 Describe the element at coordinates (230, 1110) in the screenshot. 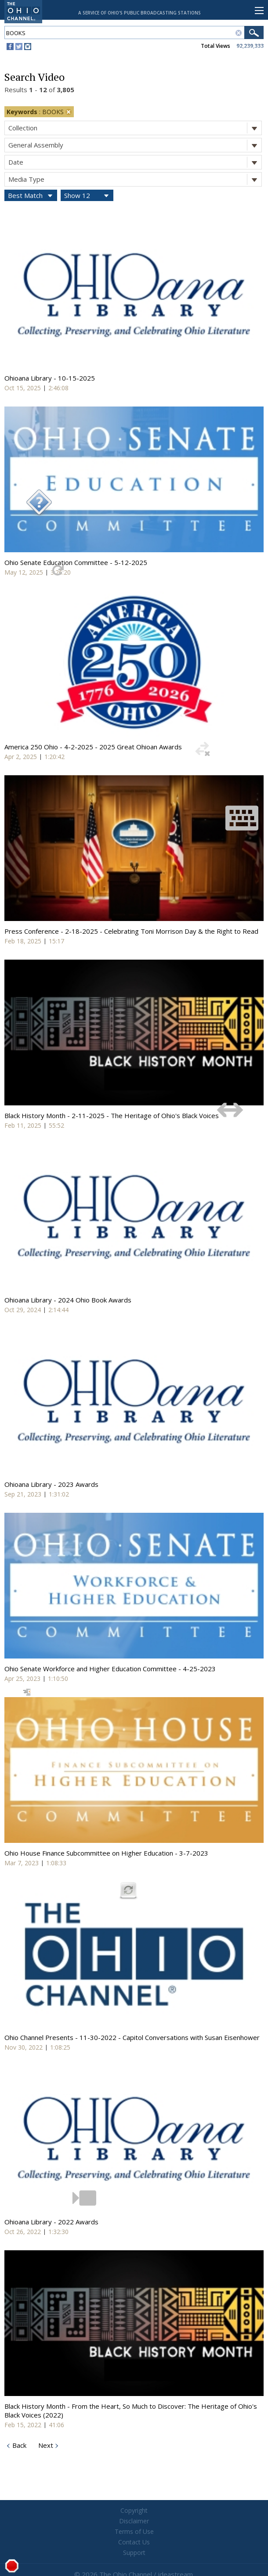

I see `flip object horizontally` at that location.